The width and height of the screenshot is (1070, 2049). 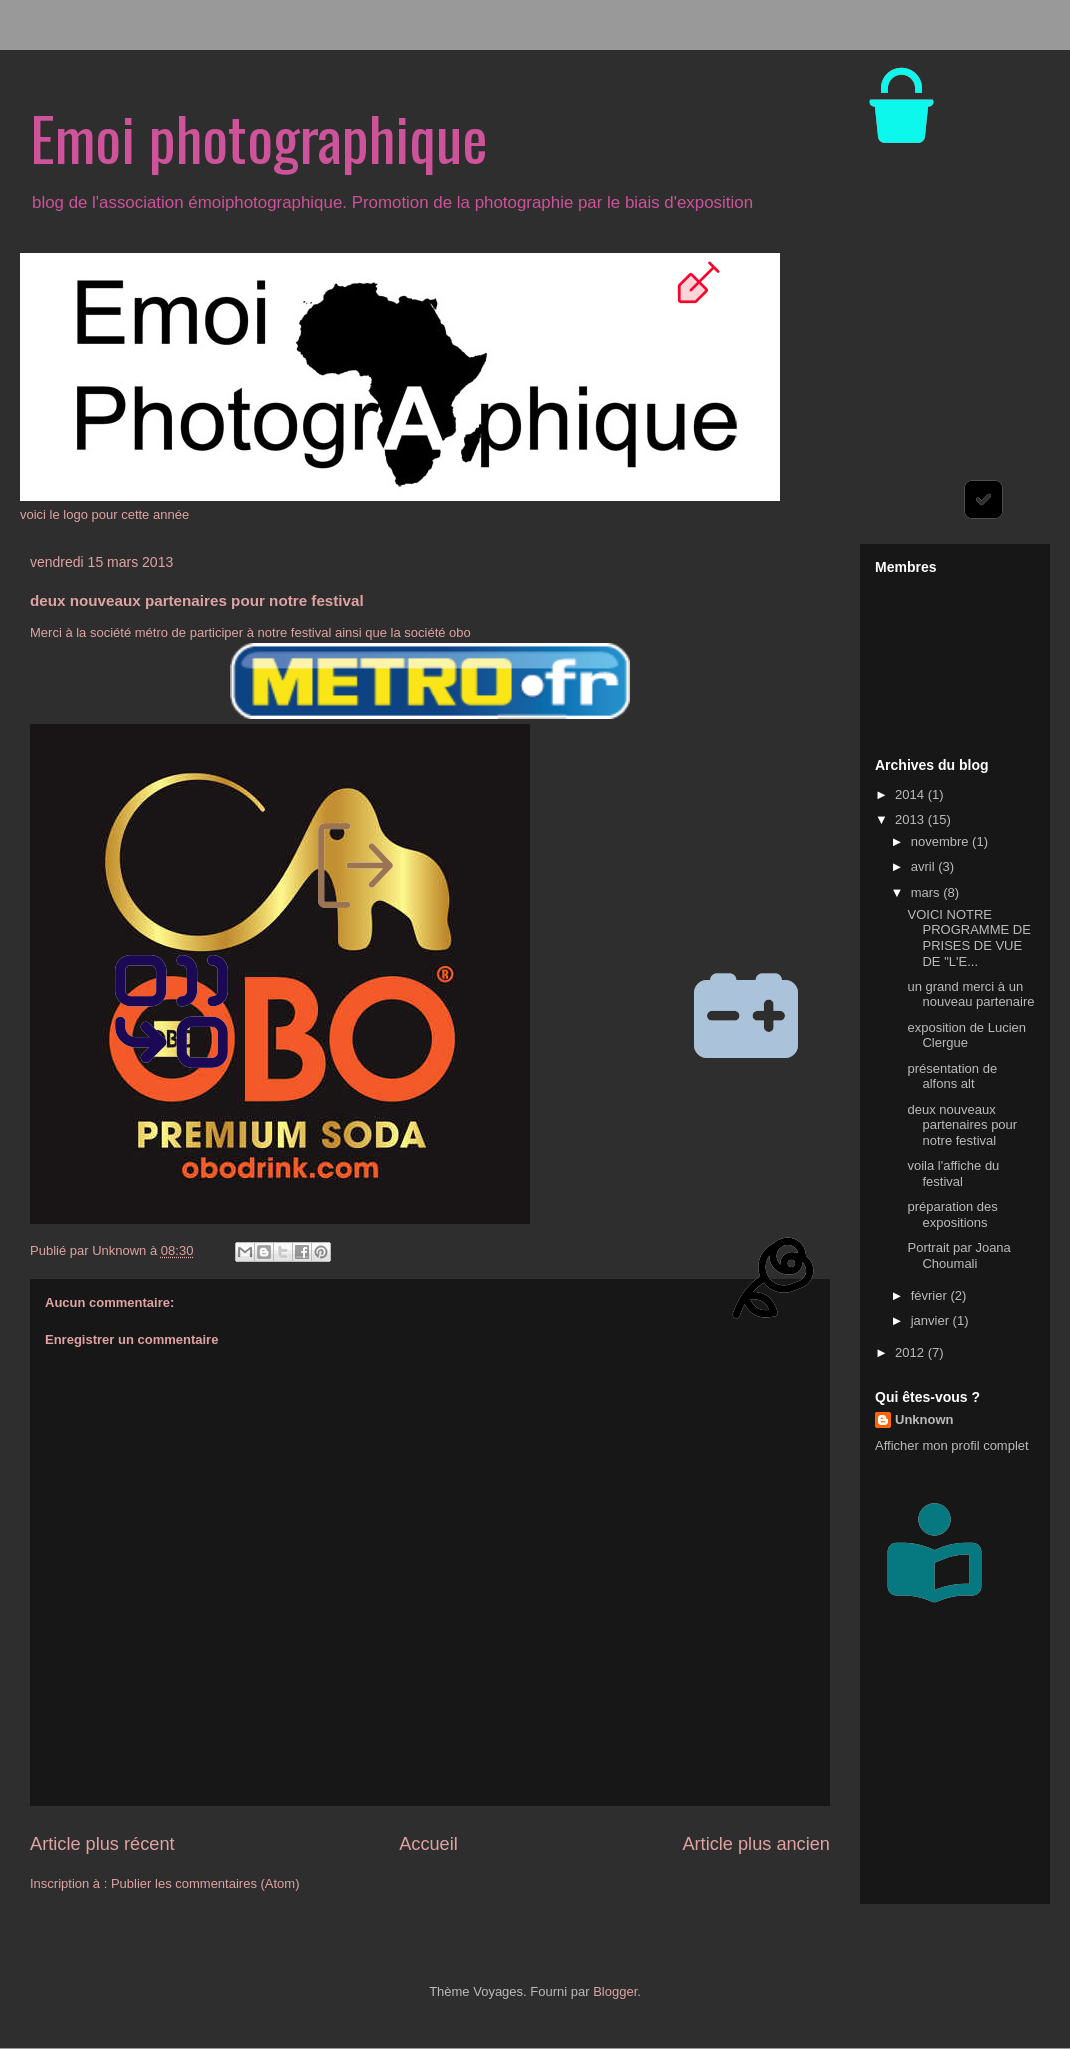 I want to click on merge or combine selected items, so click(x=171, y=1011).